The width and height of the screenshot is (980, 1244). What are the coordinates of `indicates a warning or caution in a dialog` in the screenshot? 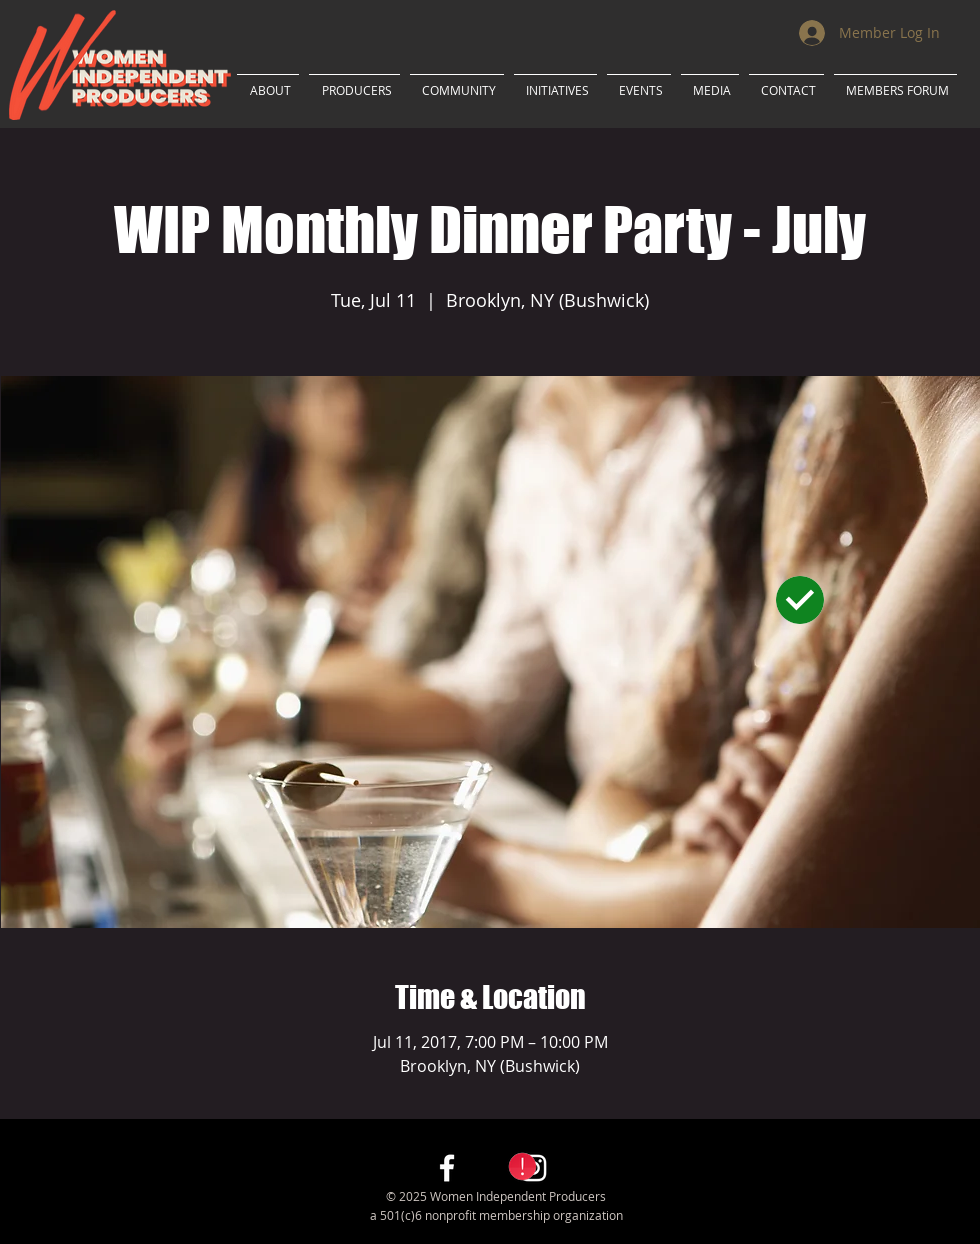 It's located at (522, 1166).